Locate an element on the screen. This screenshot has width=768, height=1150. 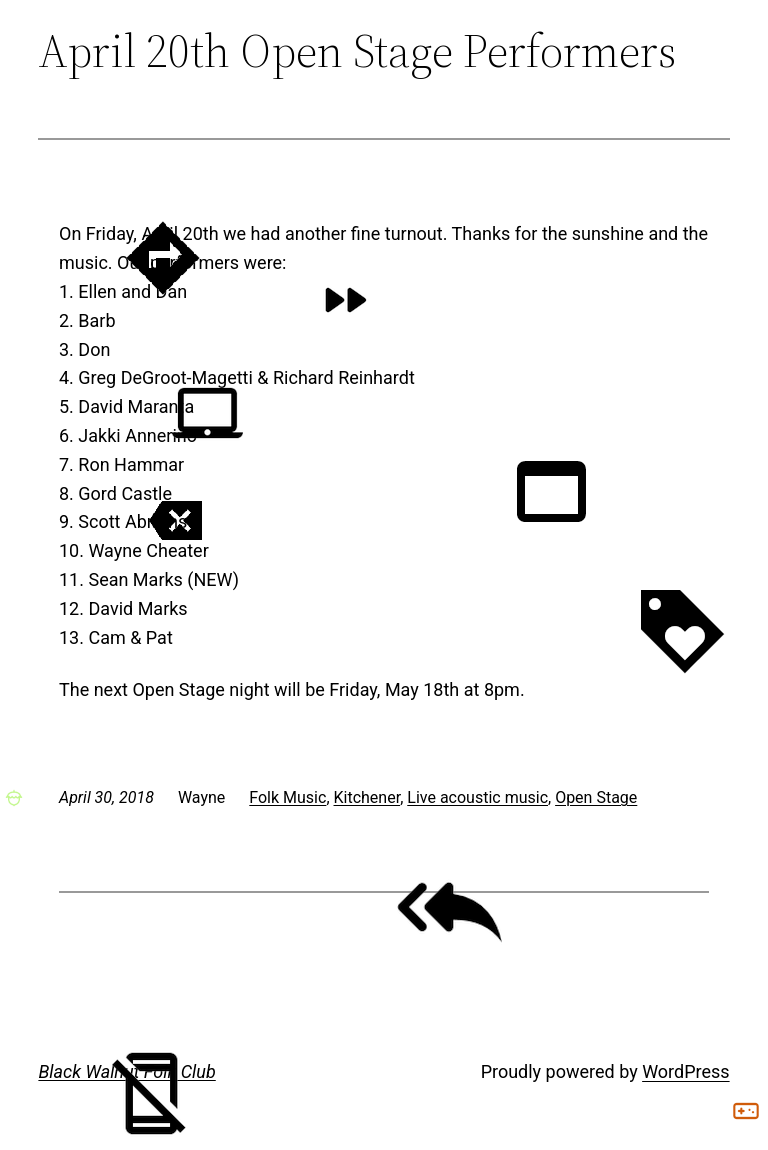
view loyalty rewards or points is located at coordinates (681, 630).